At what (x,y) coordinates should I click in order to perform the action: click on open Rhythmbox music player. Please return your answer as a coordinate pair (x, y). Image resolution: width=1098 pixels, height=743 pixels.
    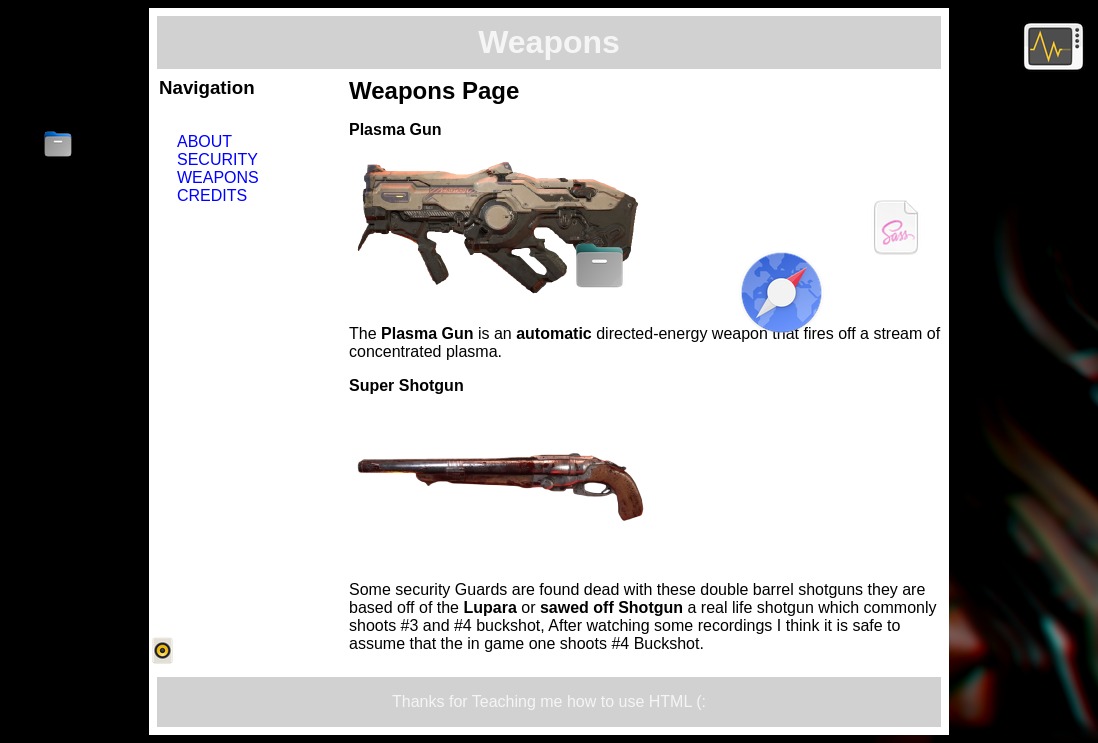
    Looking at the image, I should click on (162, 650).